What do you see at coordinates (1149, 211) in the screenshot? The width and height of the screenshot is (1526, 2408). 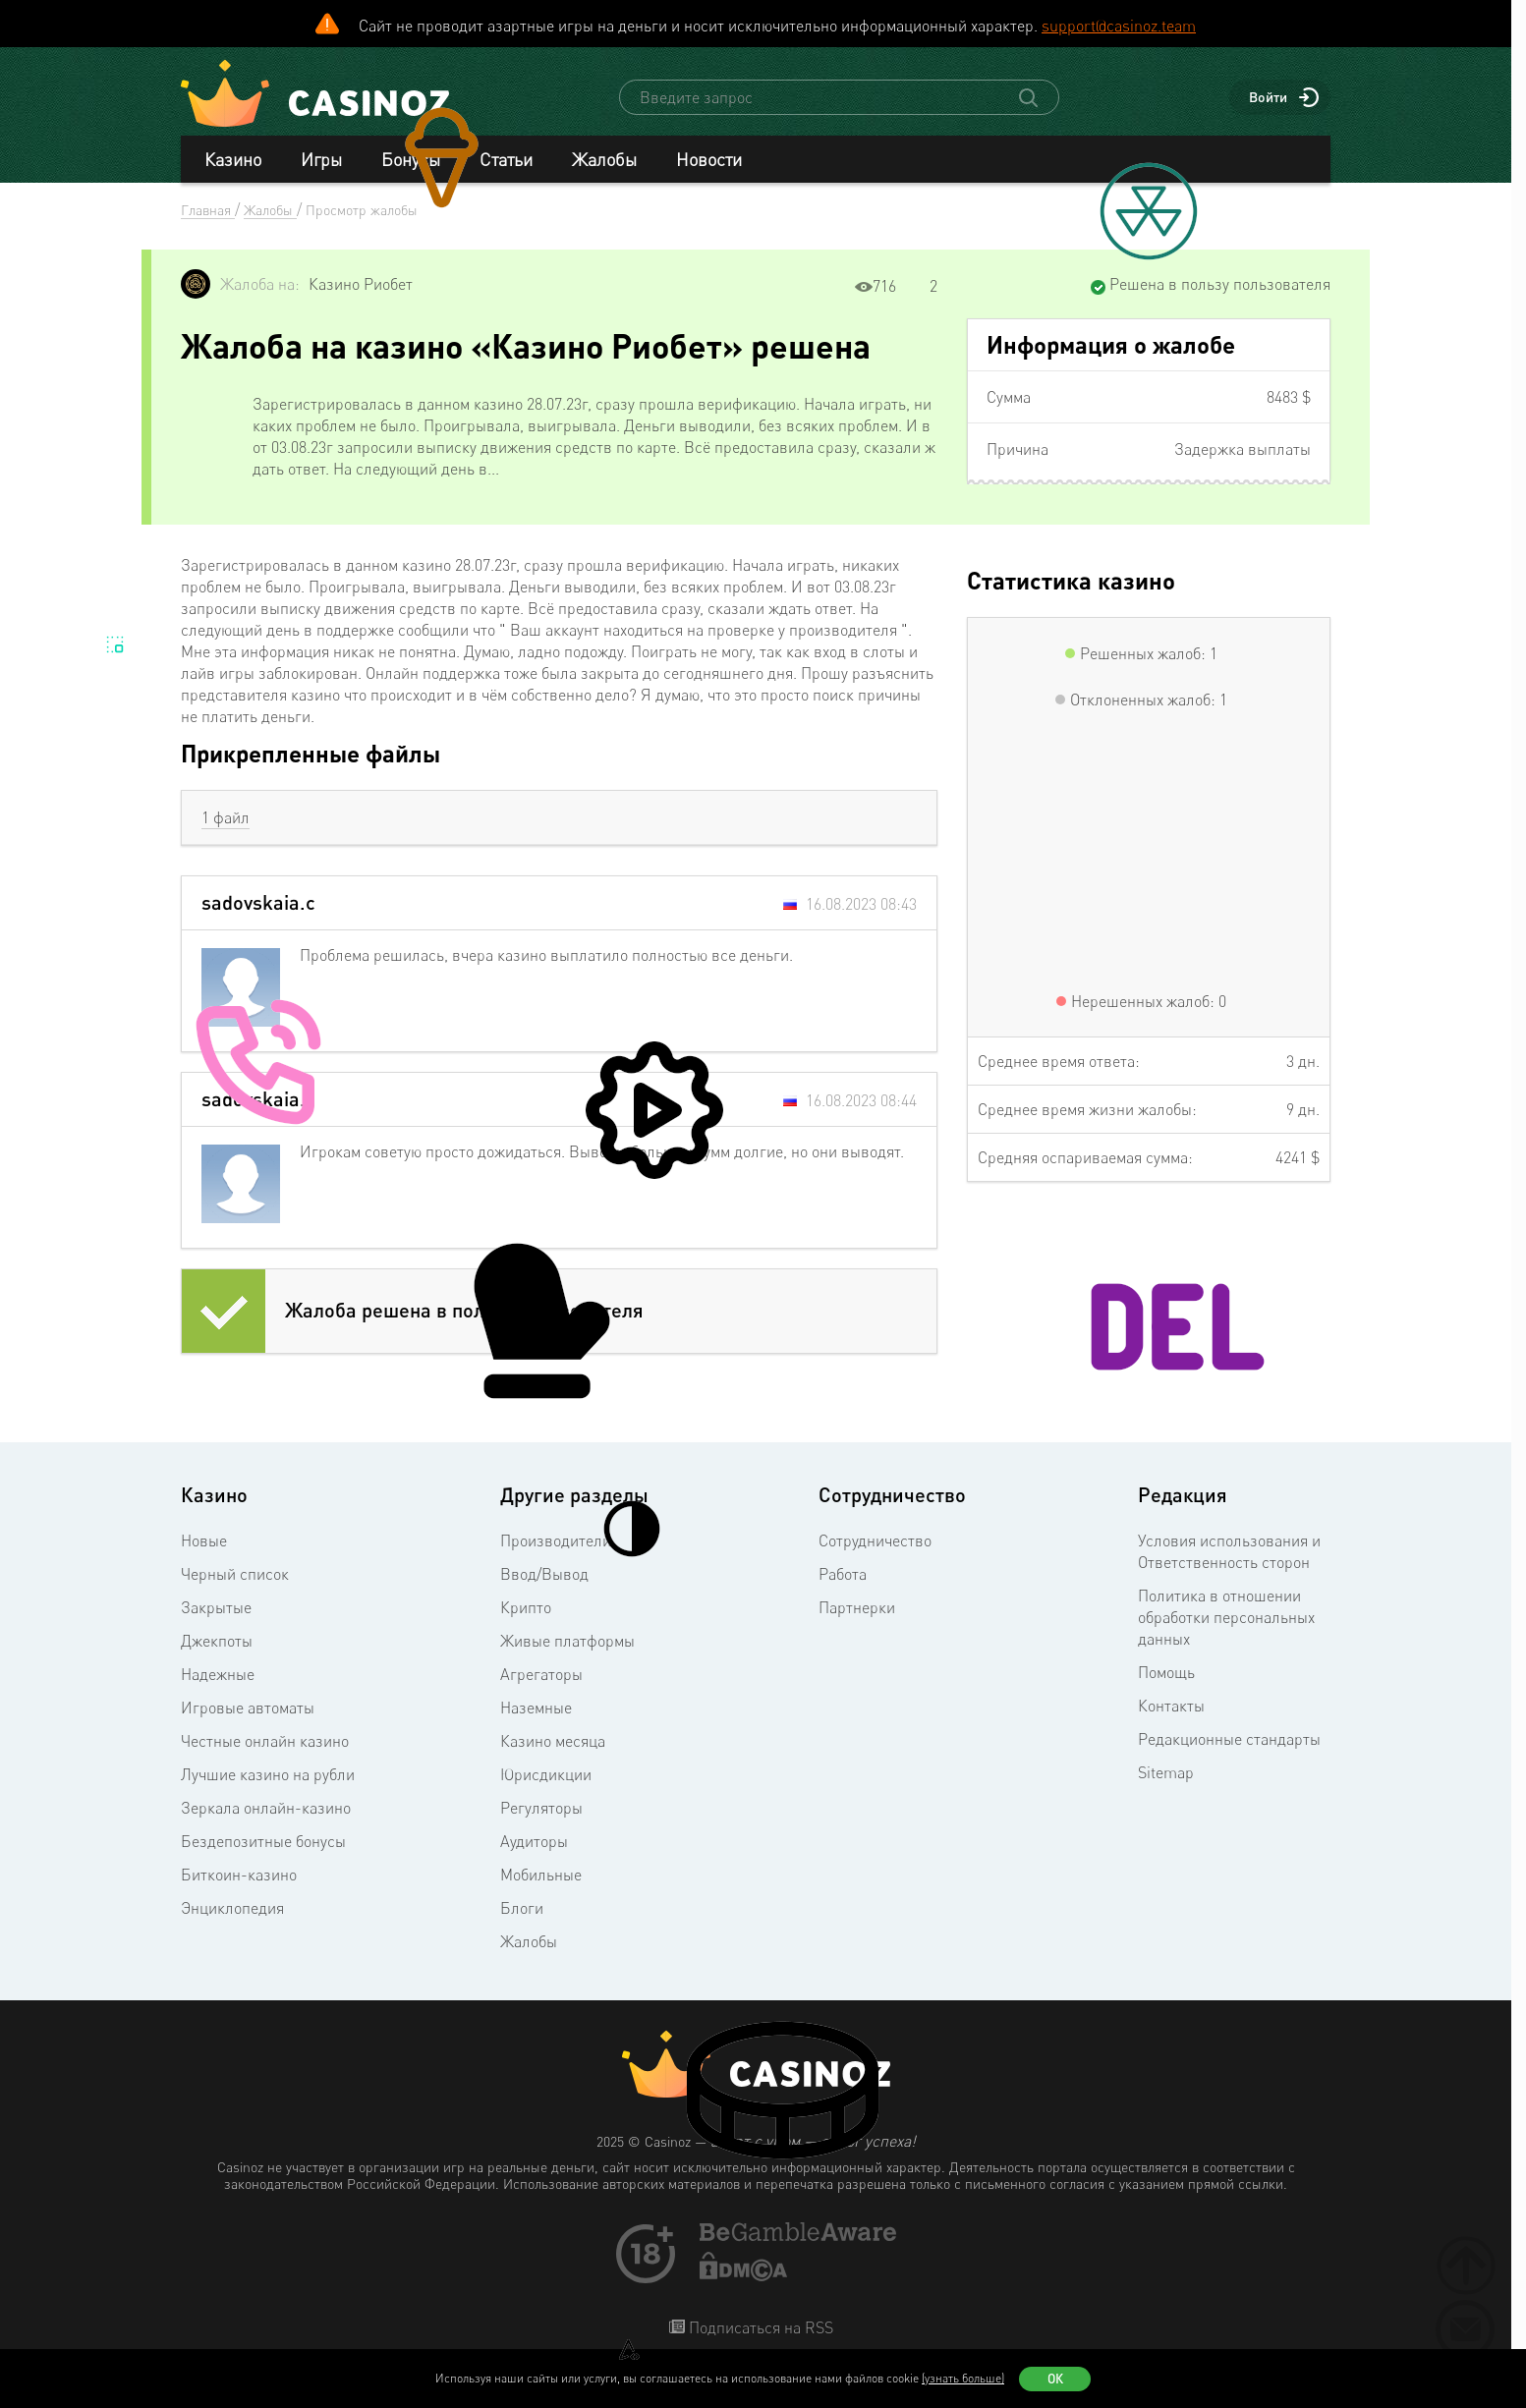 I see `fallout shelter location marker` at bounding box center [1149, 211].